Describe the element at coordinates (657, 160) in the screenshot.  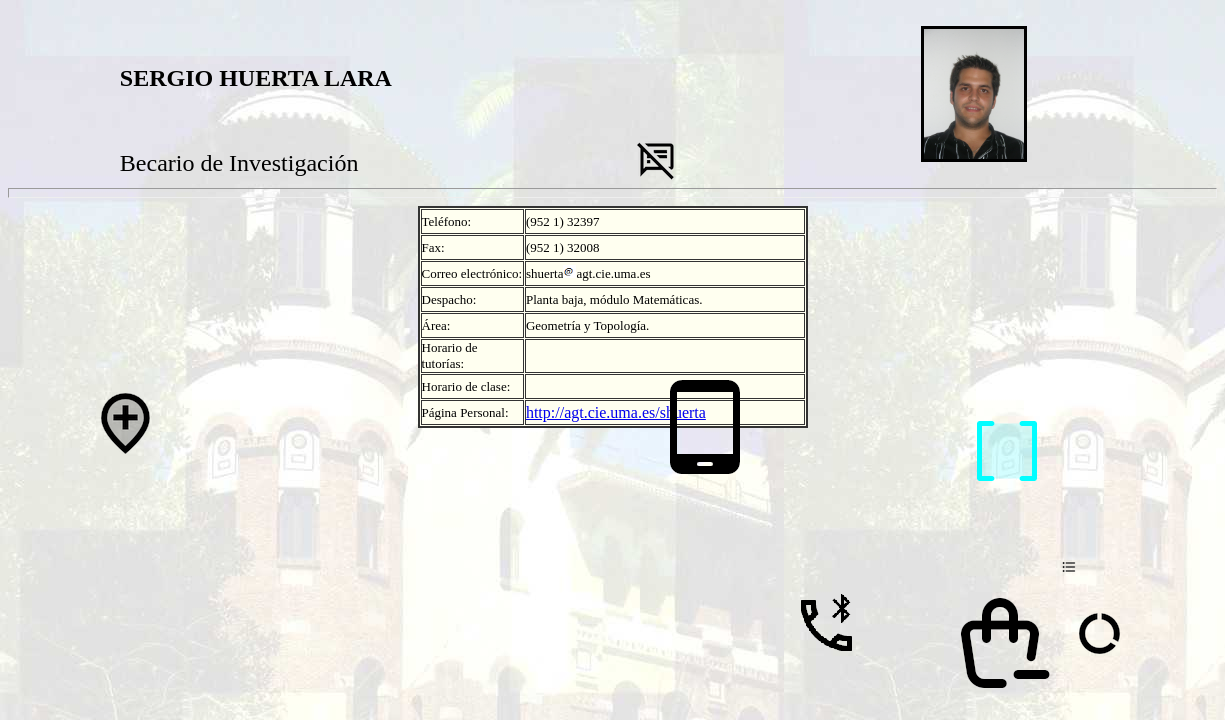
I see `mute or disable speaker notes` at that location.